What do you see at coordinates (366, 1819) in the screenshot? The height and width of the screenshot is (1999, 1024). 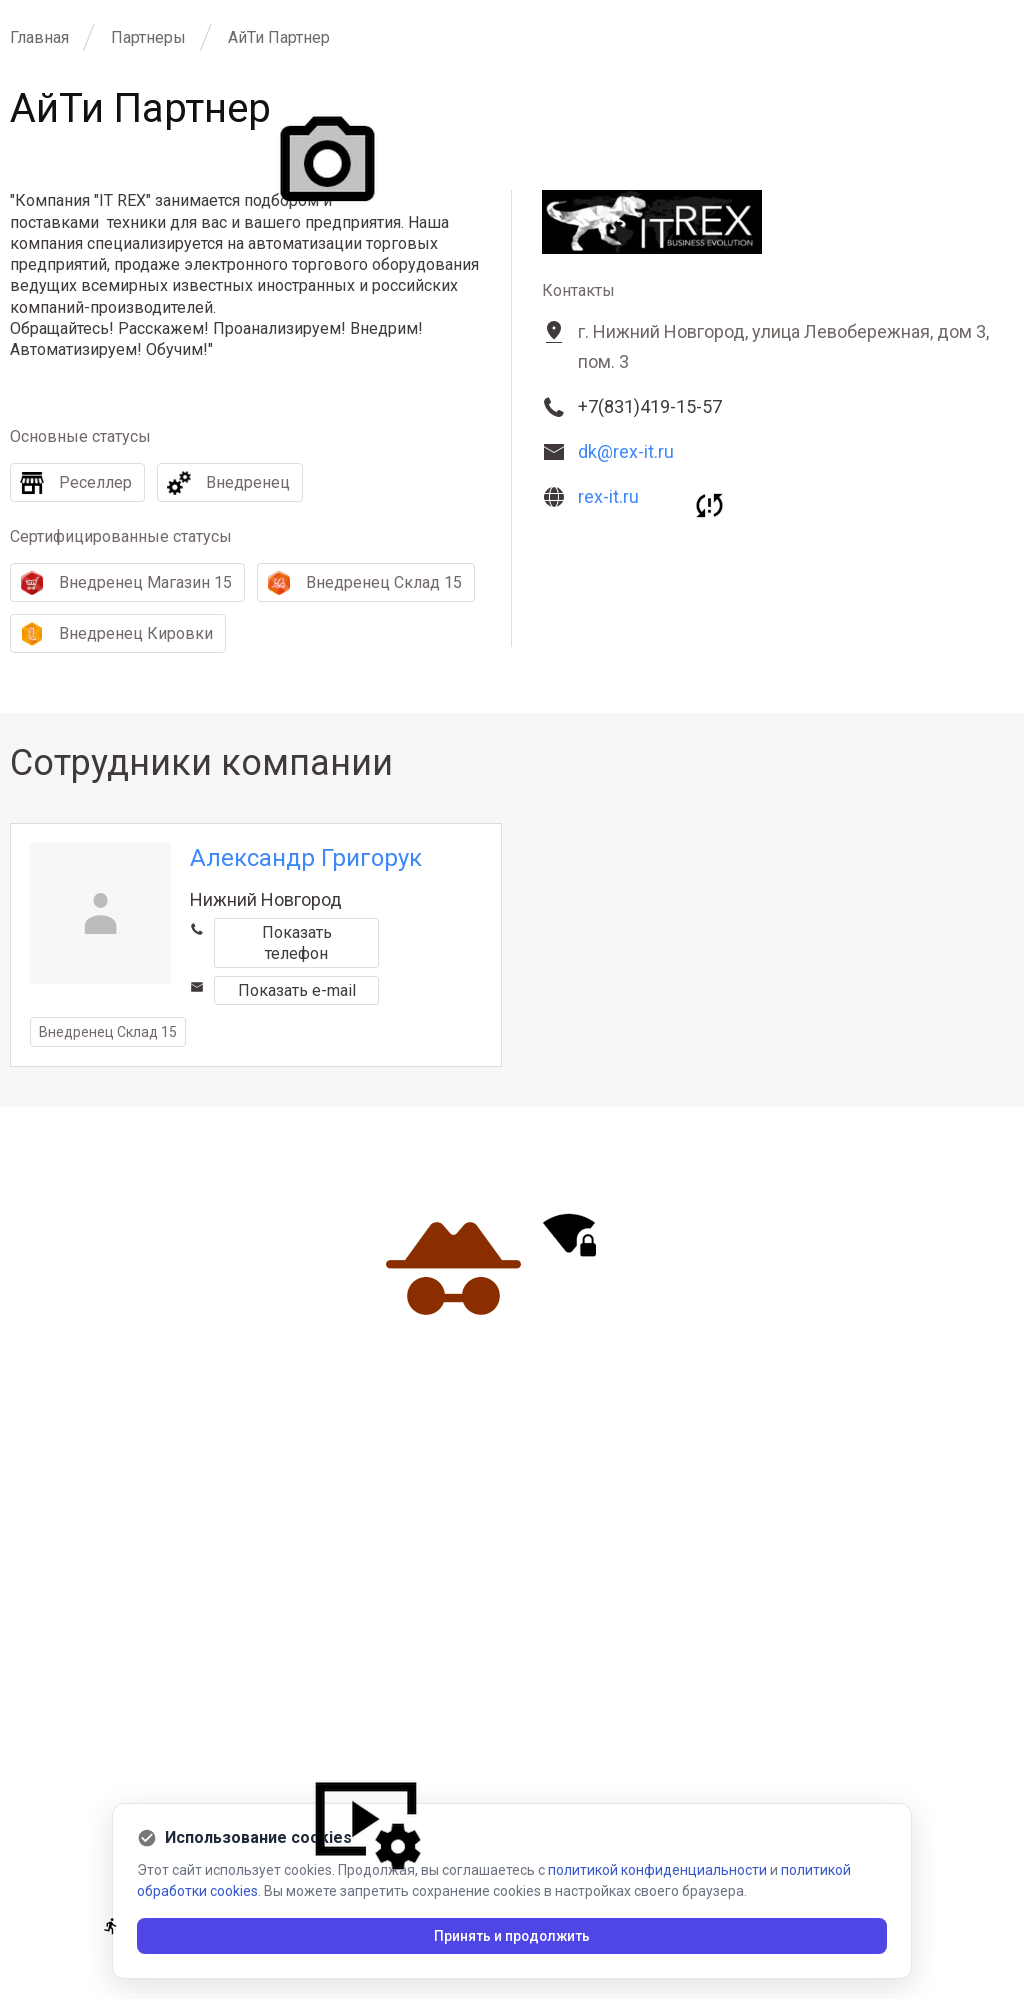 I see `adjust video playback settings` at bounding box center [366, 1819].